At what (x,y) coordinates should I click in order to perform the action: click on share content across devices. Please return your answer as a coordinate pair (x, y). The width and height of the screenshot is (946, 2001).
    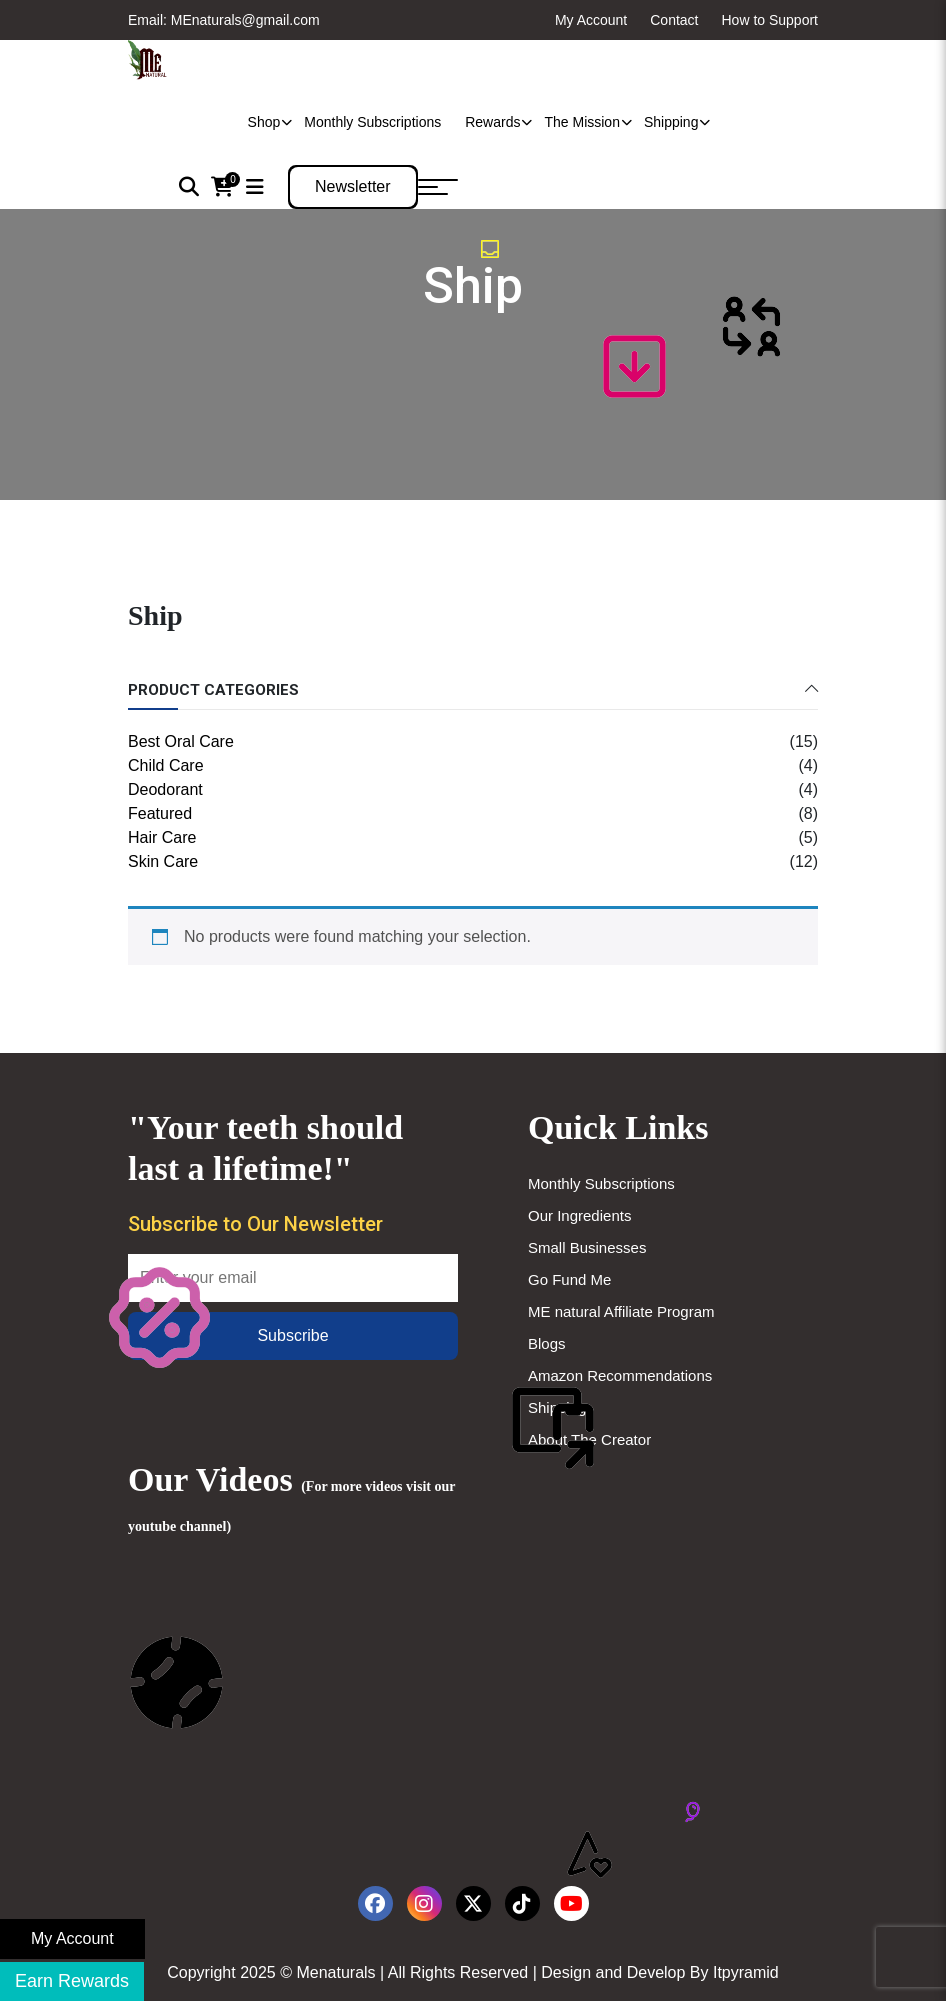
    Looking at the image, I should click on (553, 1424).